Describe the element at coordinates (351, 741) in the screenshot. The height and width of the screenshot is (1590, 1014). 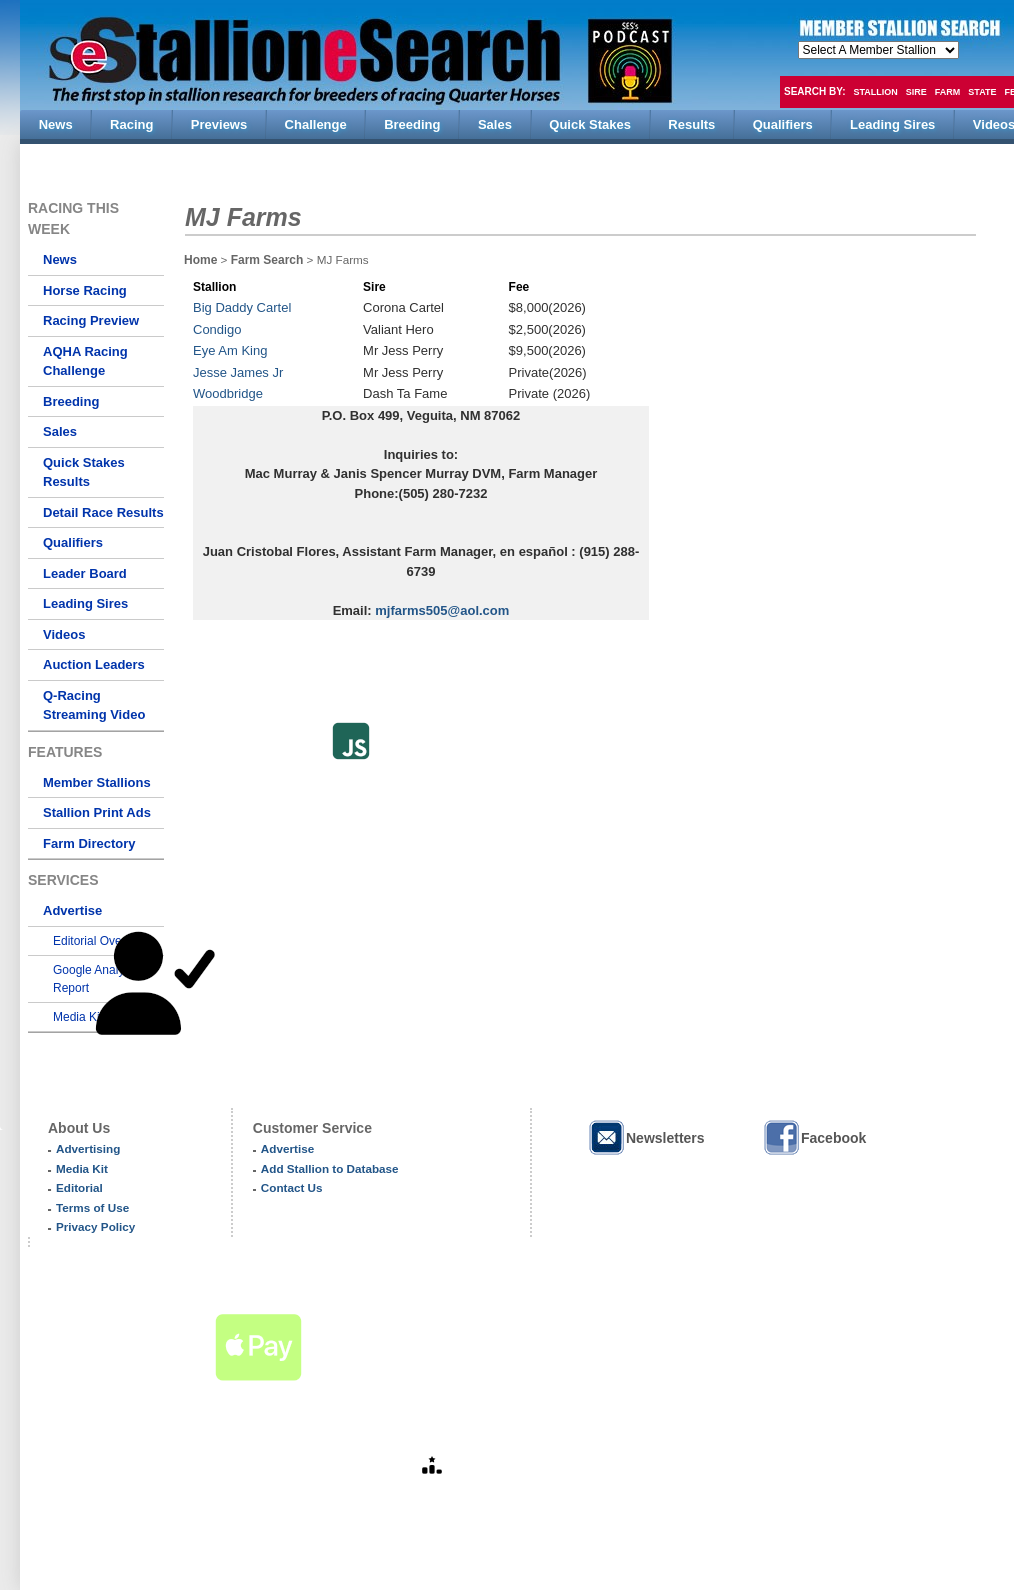
I see `JavaScript programming language logo` at that location.